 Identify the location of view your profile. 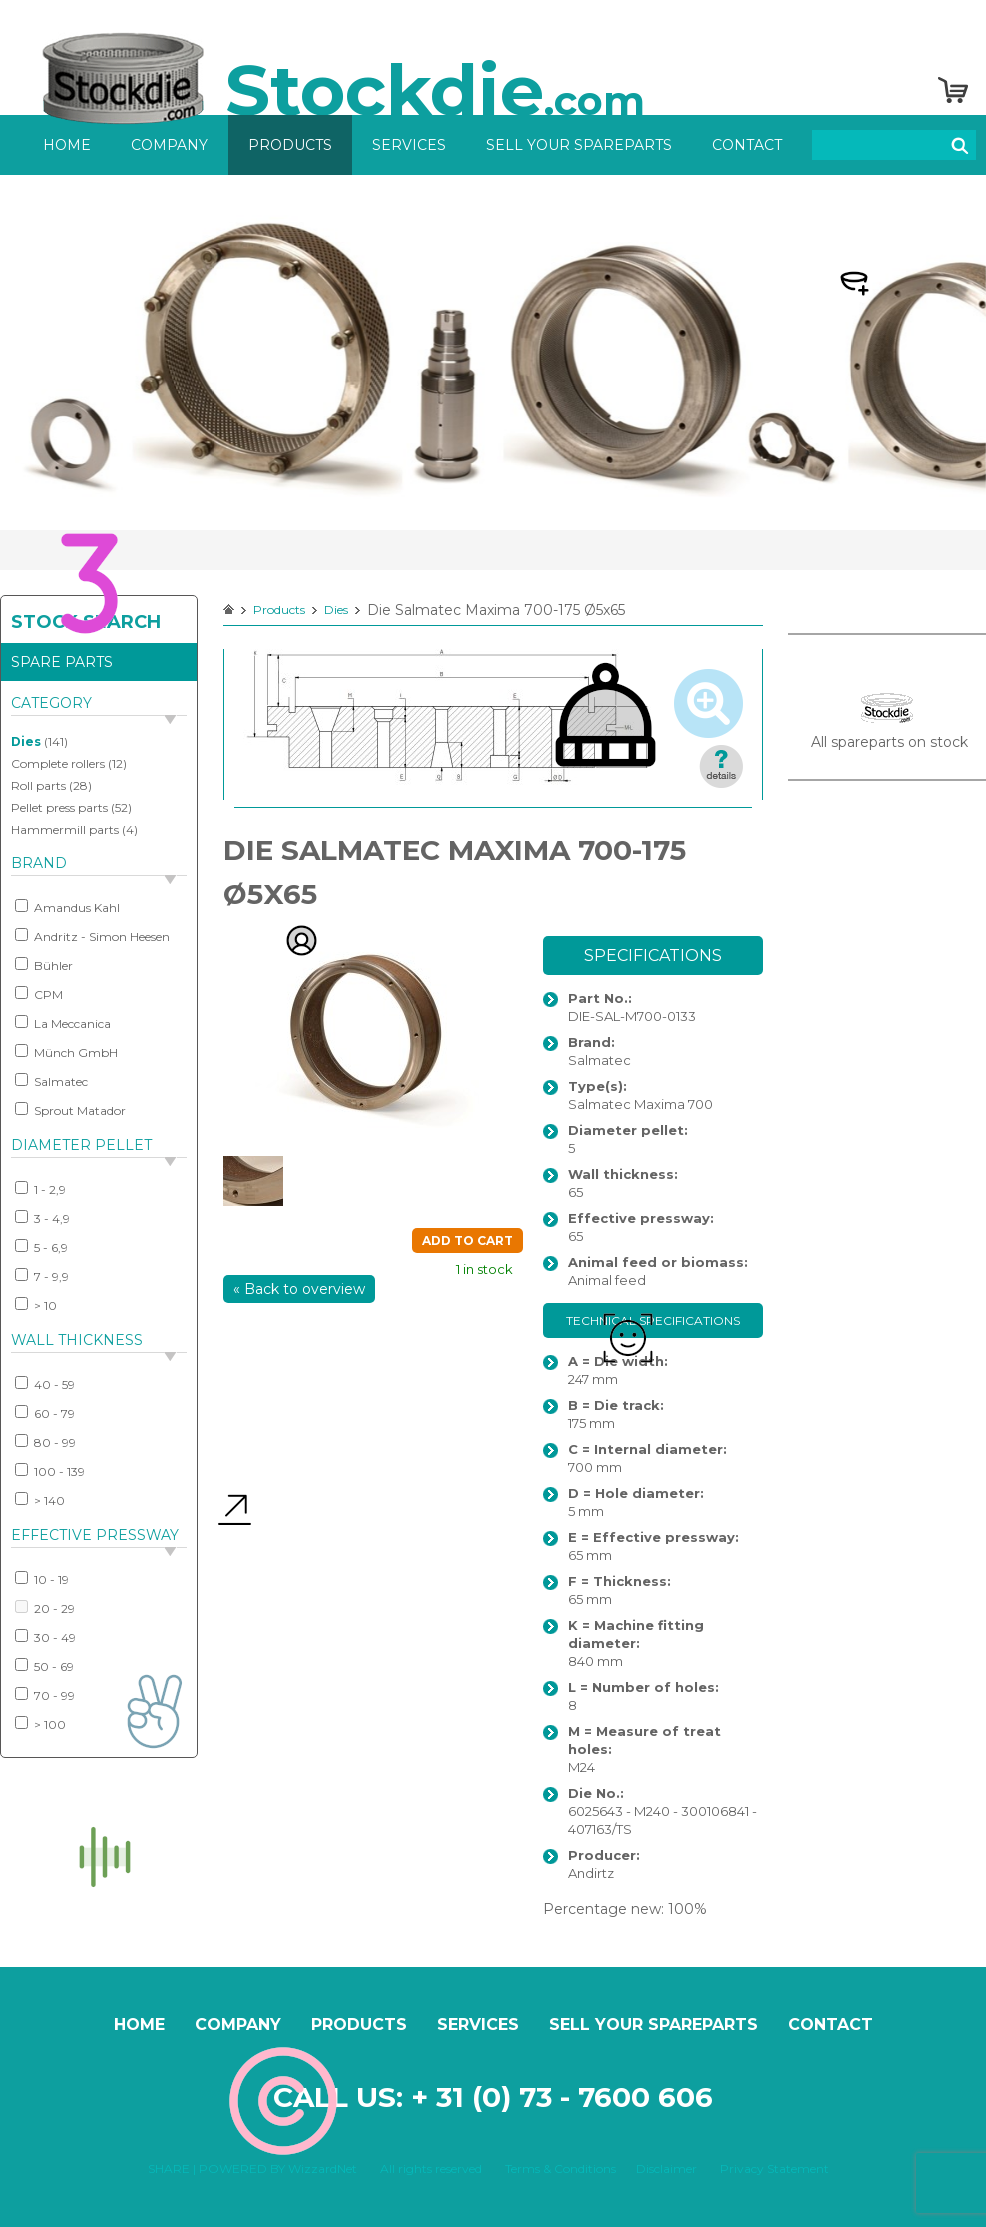
(301, 940).